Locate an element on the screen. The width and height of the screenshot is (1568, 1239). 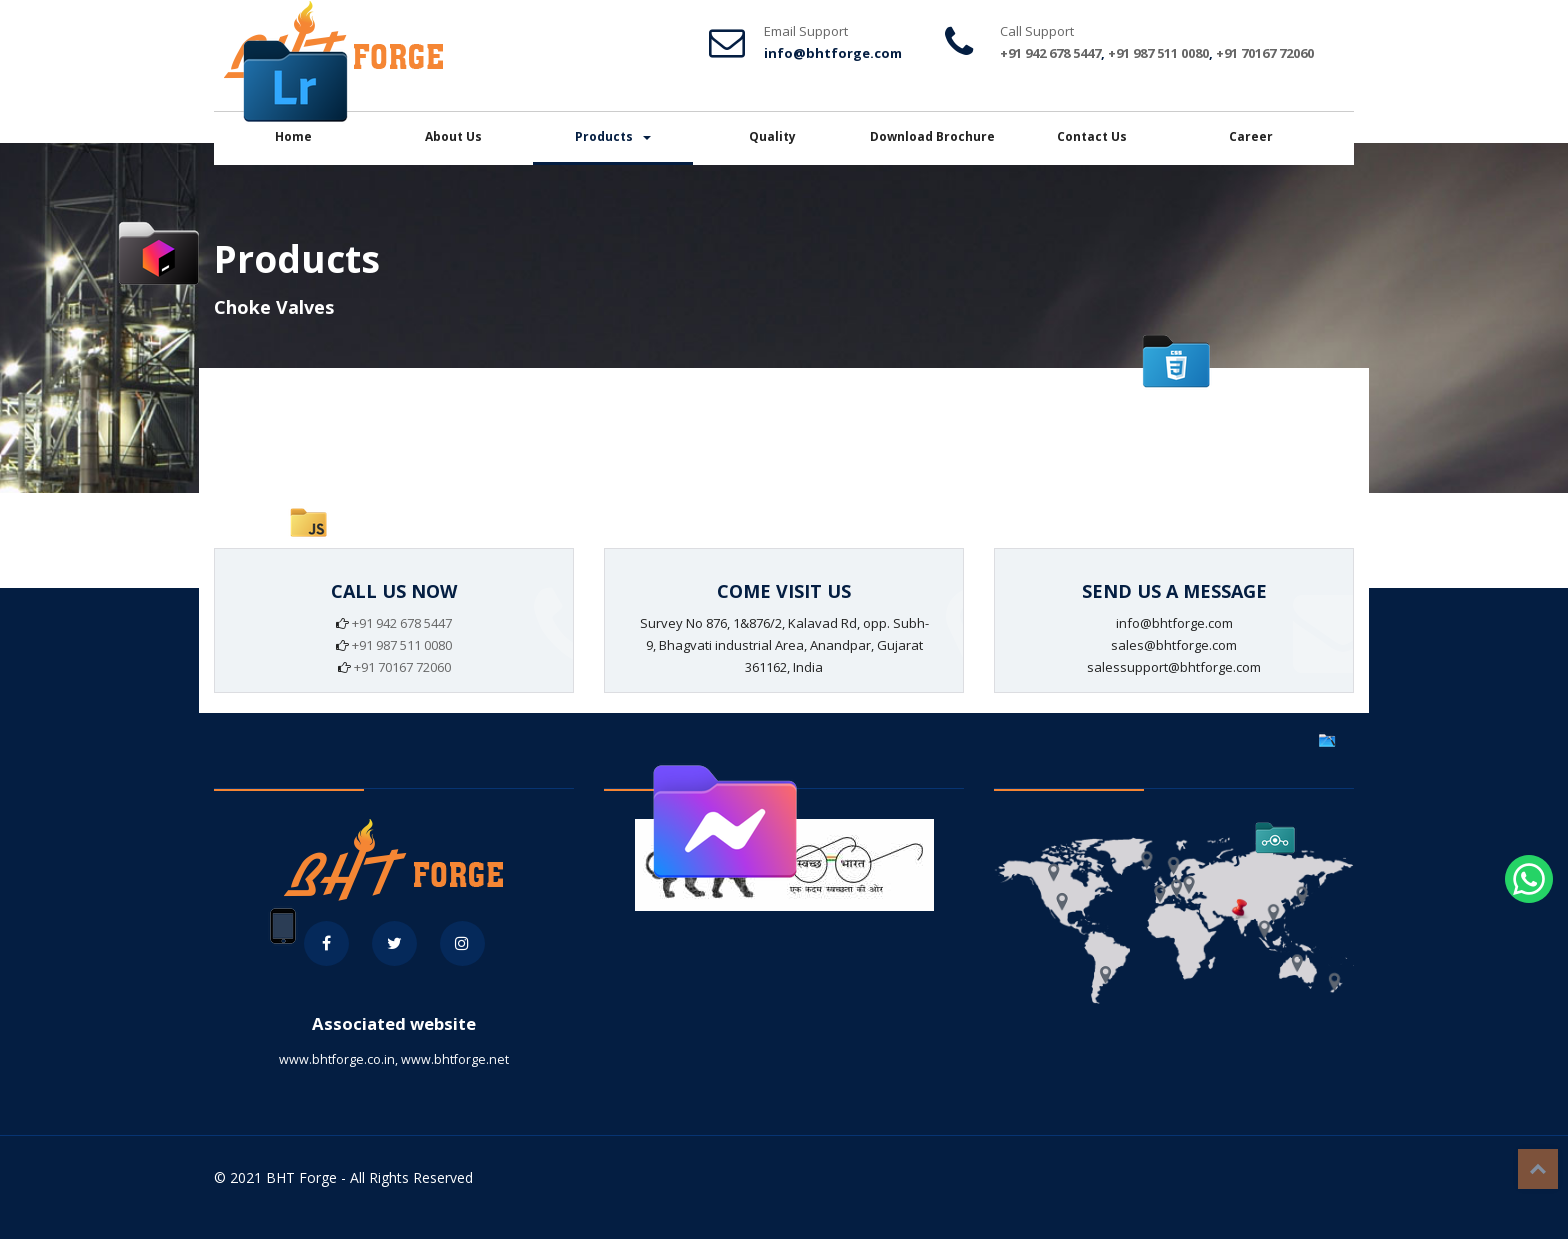
open xcode projects folder is located at coordinates (1327, 741).